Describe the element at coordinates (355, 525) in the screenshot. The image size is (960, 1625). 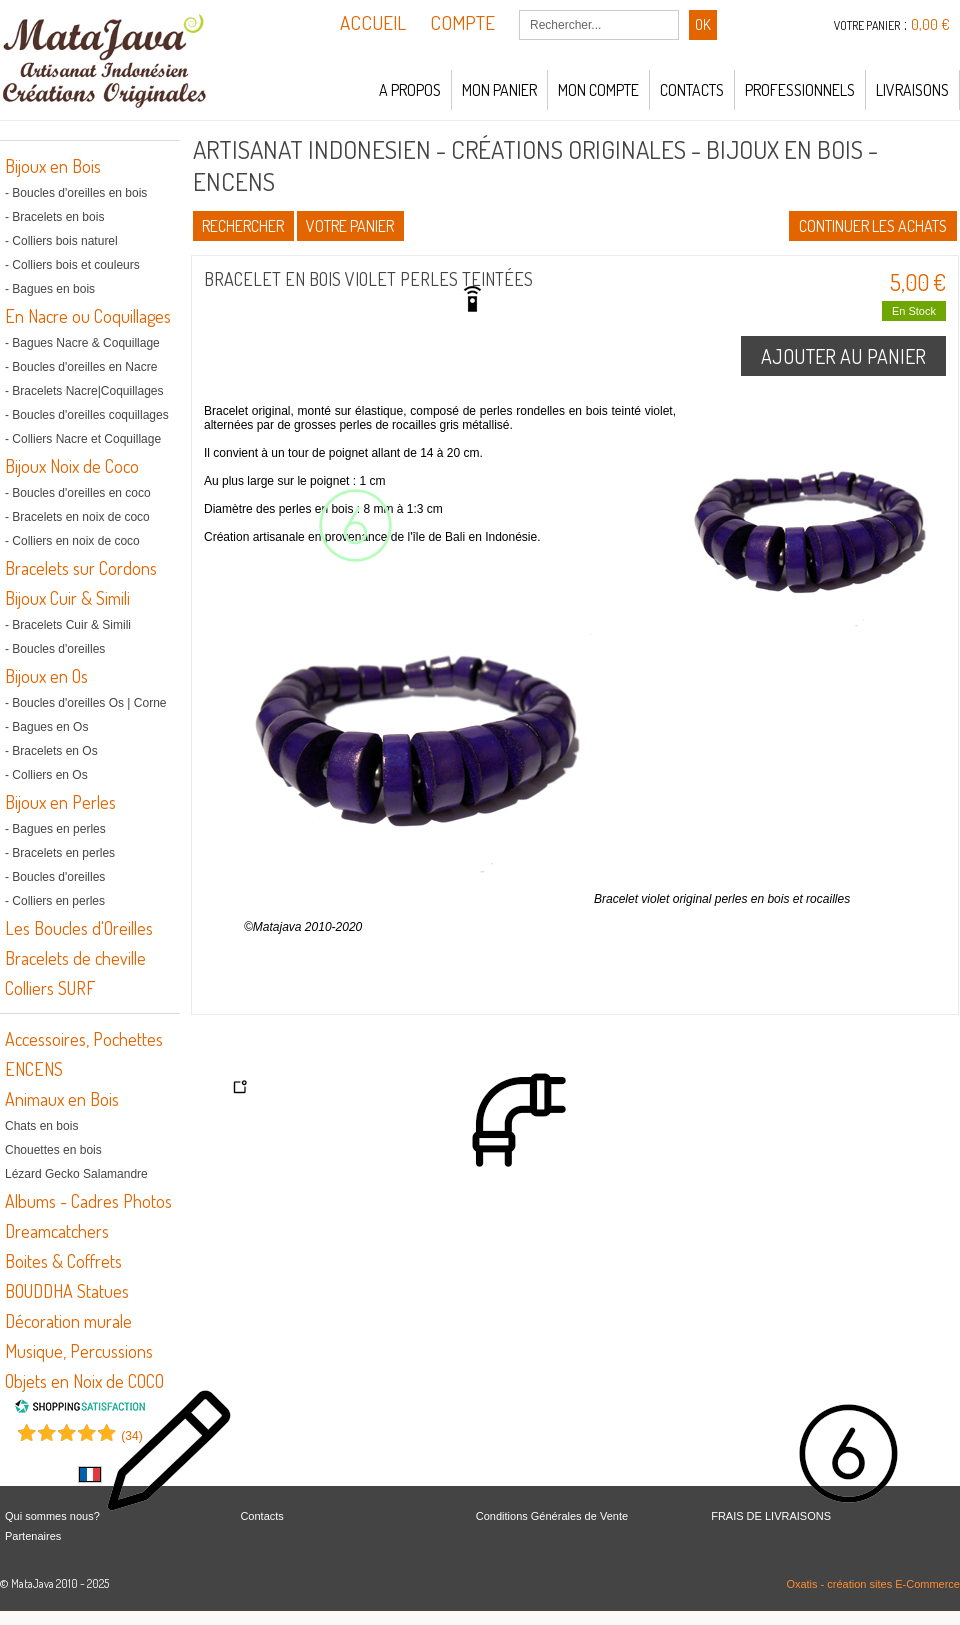
I see `indicates step 6 in a multi-step process` at that location.